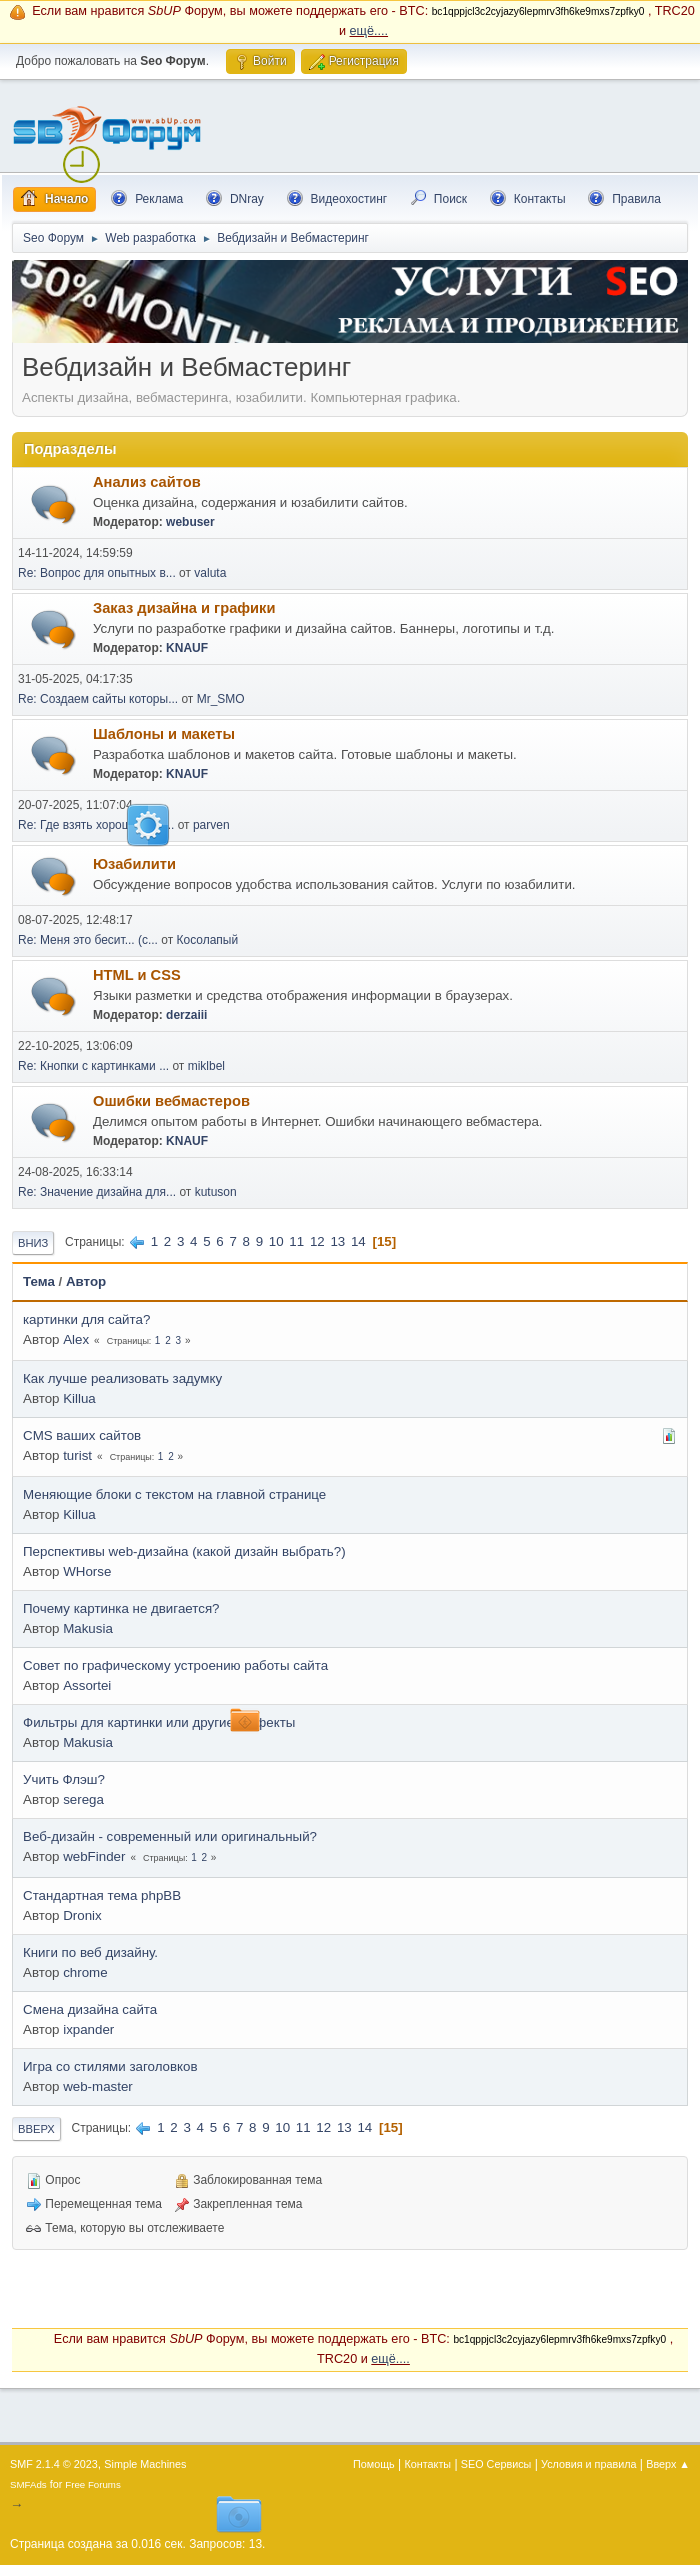 The width and height of the screenshot is (700, 2565). I want to click on open public or shared folder, so click(245, 1720).